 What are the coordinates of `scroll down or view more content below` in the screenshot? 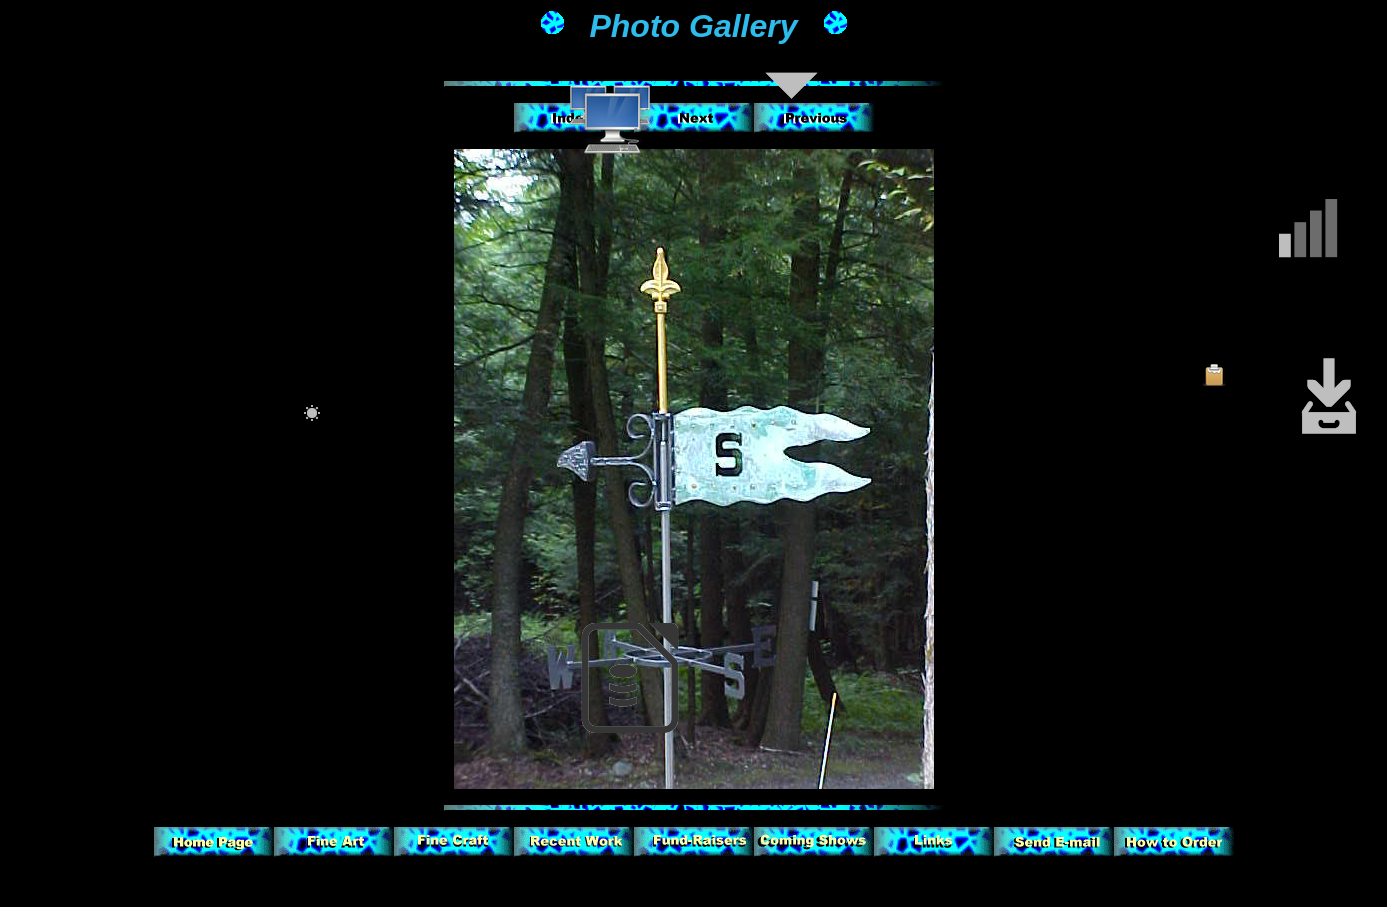 It's located at (791, 83).